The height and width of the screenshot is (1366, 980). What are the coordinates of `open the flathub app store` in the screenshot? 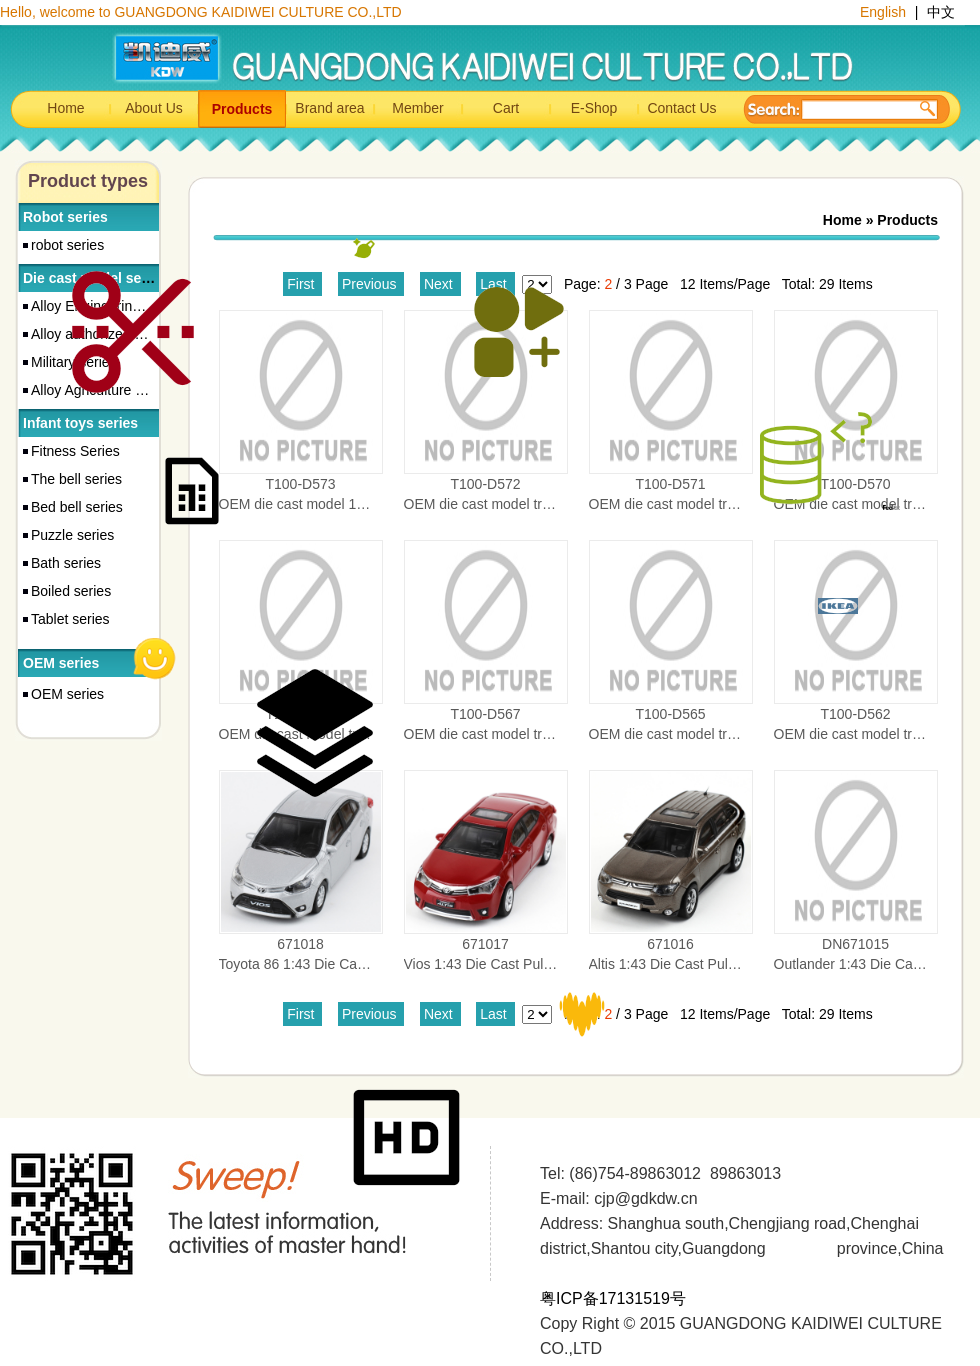 It's located at (519, 332).